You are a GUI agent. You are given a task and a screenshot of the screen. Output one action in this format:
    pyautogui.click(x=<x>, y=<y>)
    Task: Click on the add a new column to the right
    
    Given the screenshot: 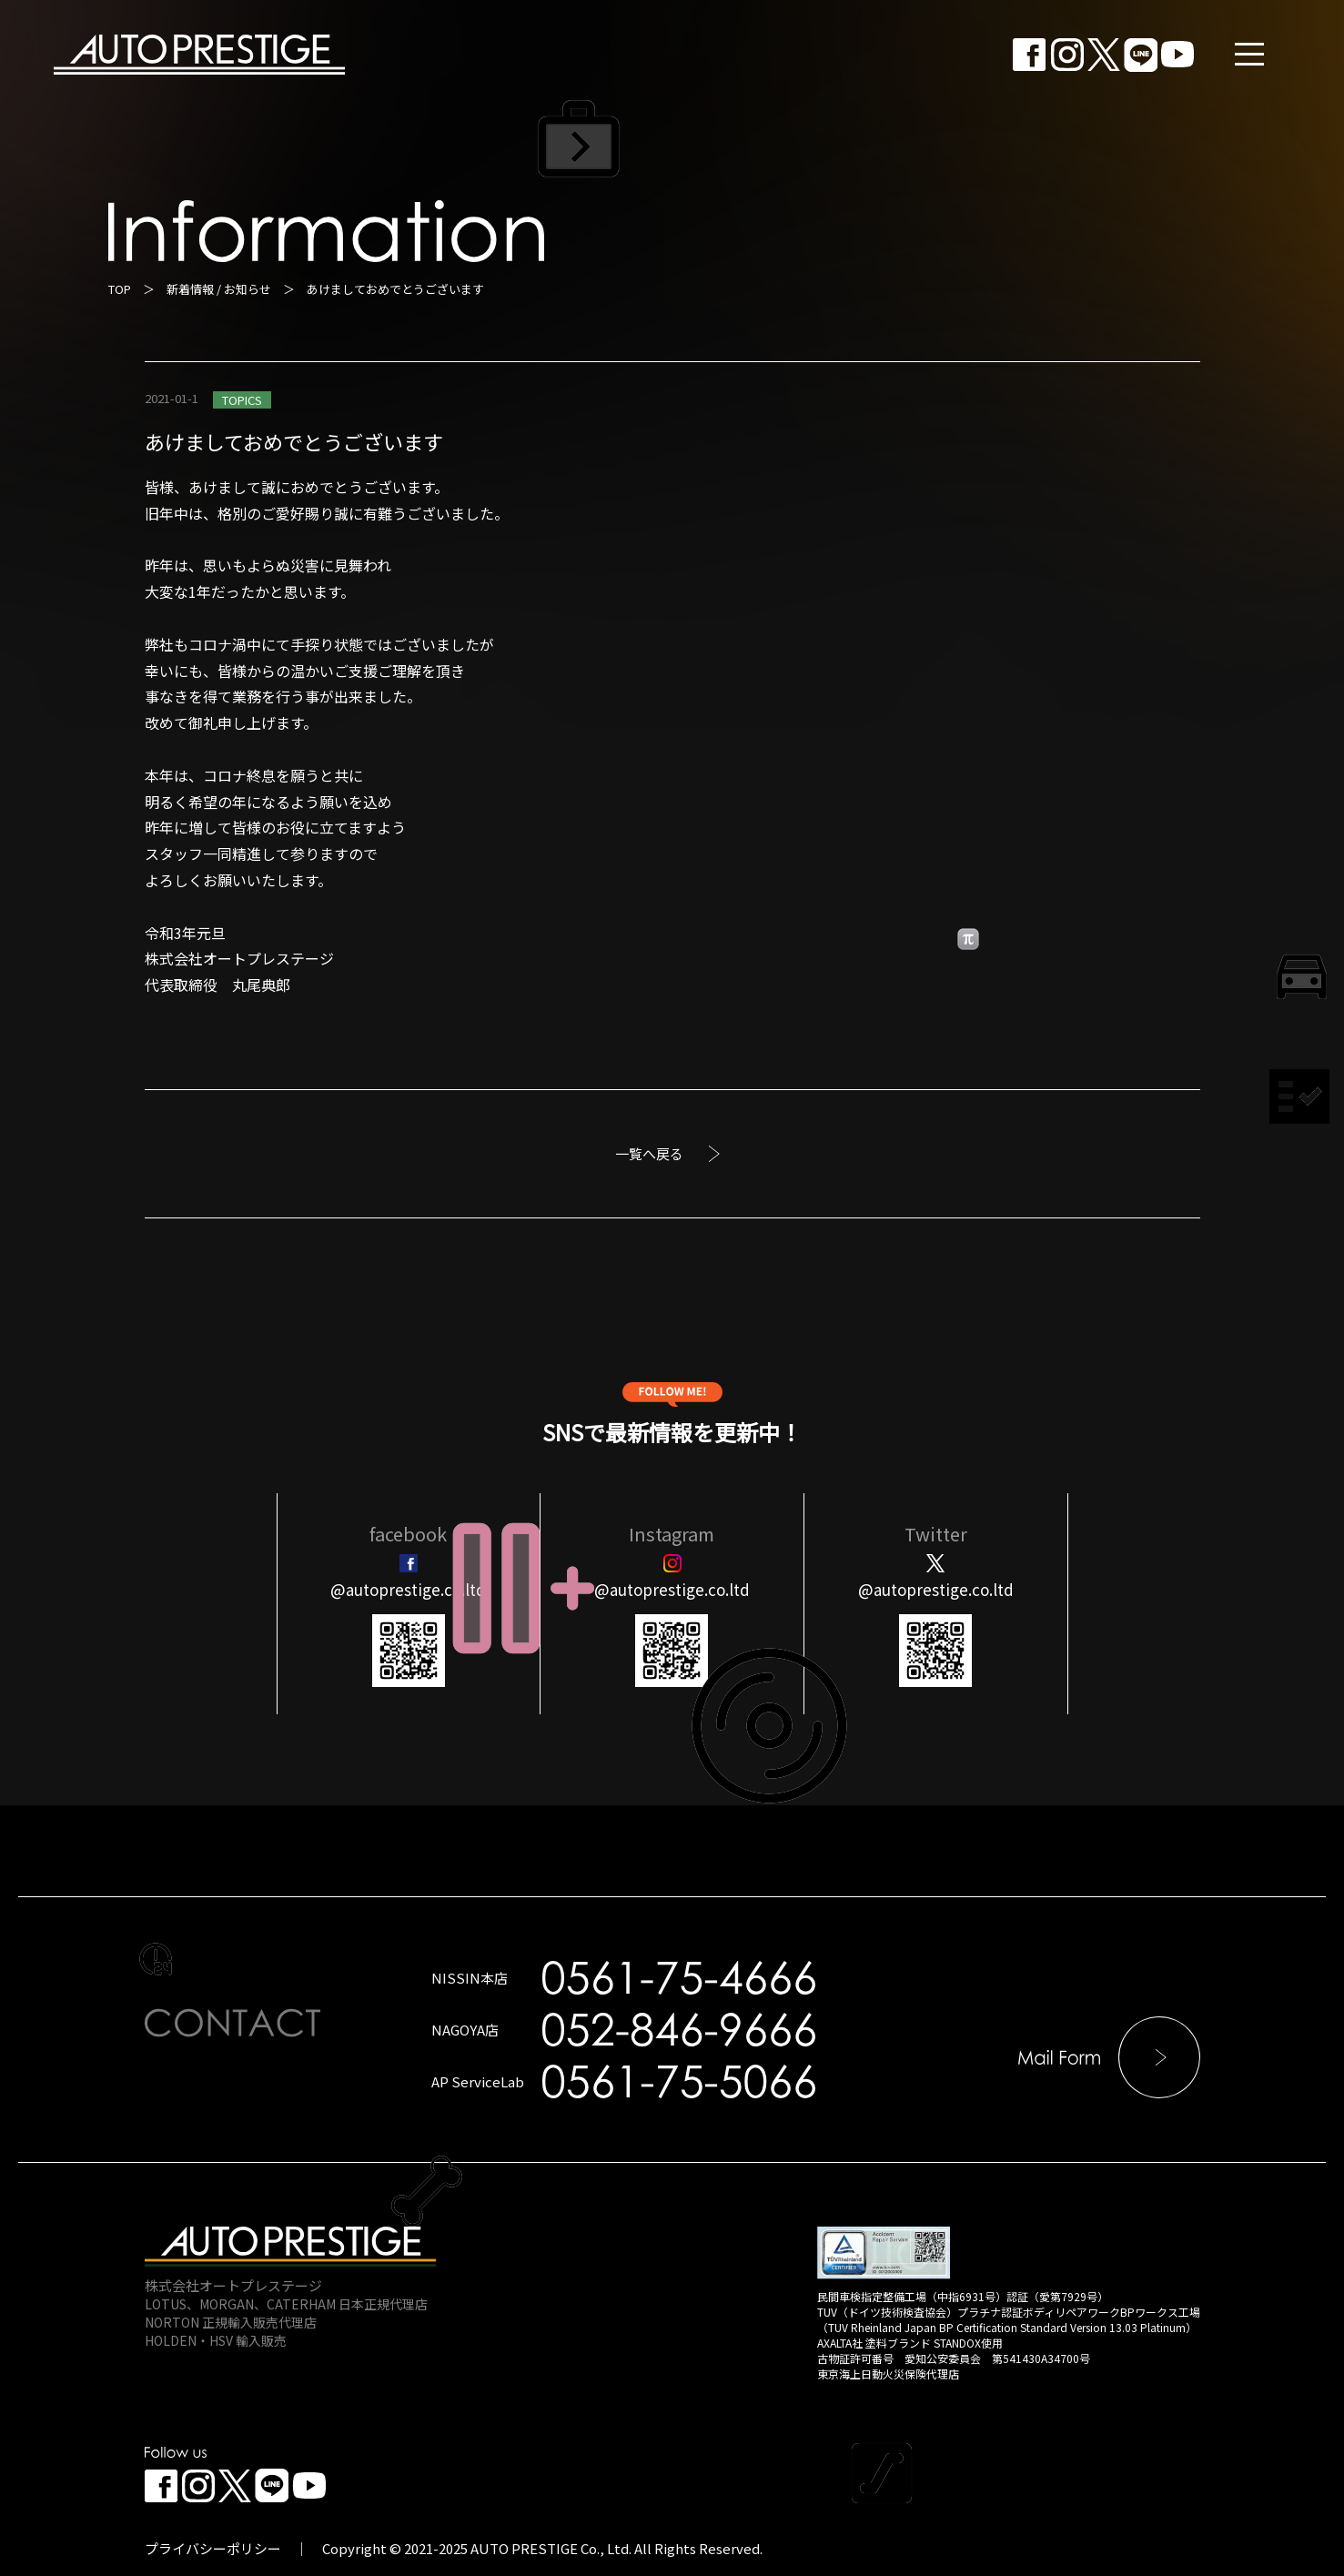 What is the action you would take?
    pyautogui.click(x=512, y=1588)
    